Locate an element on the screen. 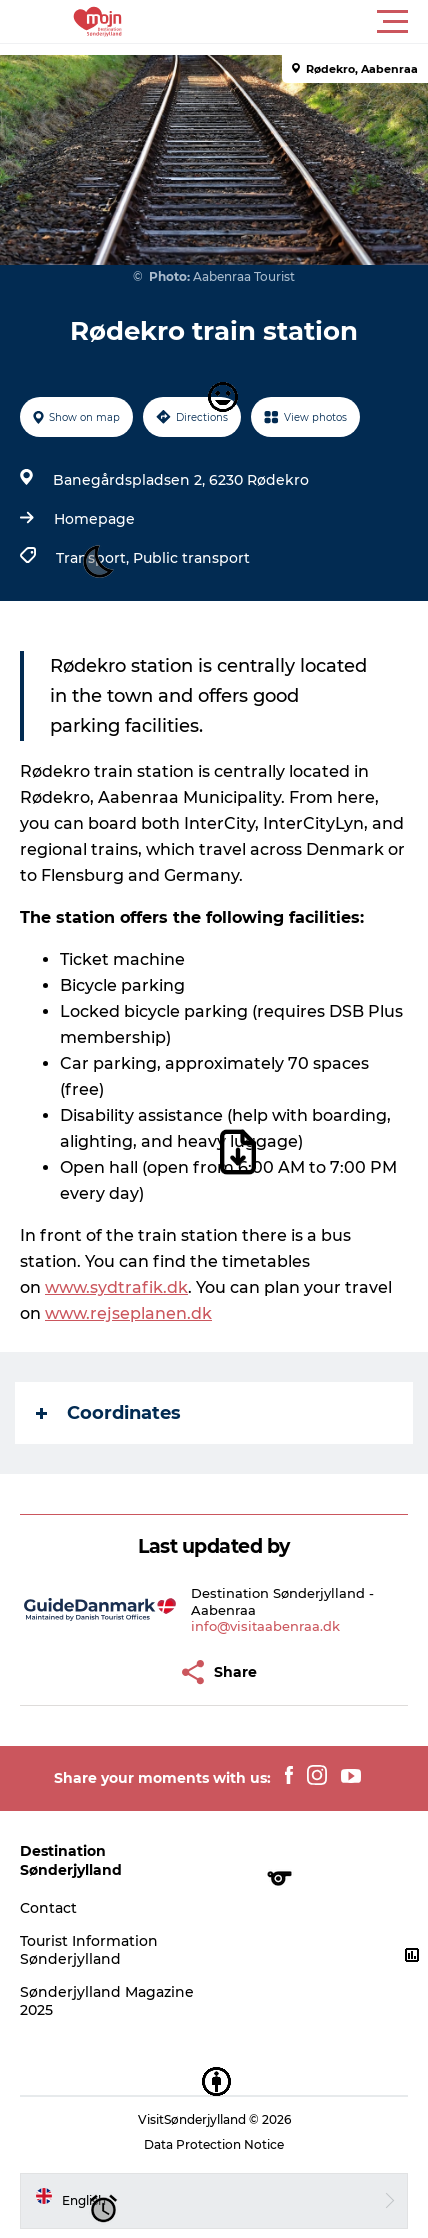 This screenshot has width=428, height=2238. view and manage alarms is located at coordinates (103, 2208).